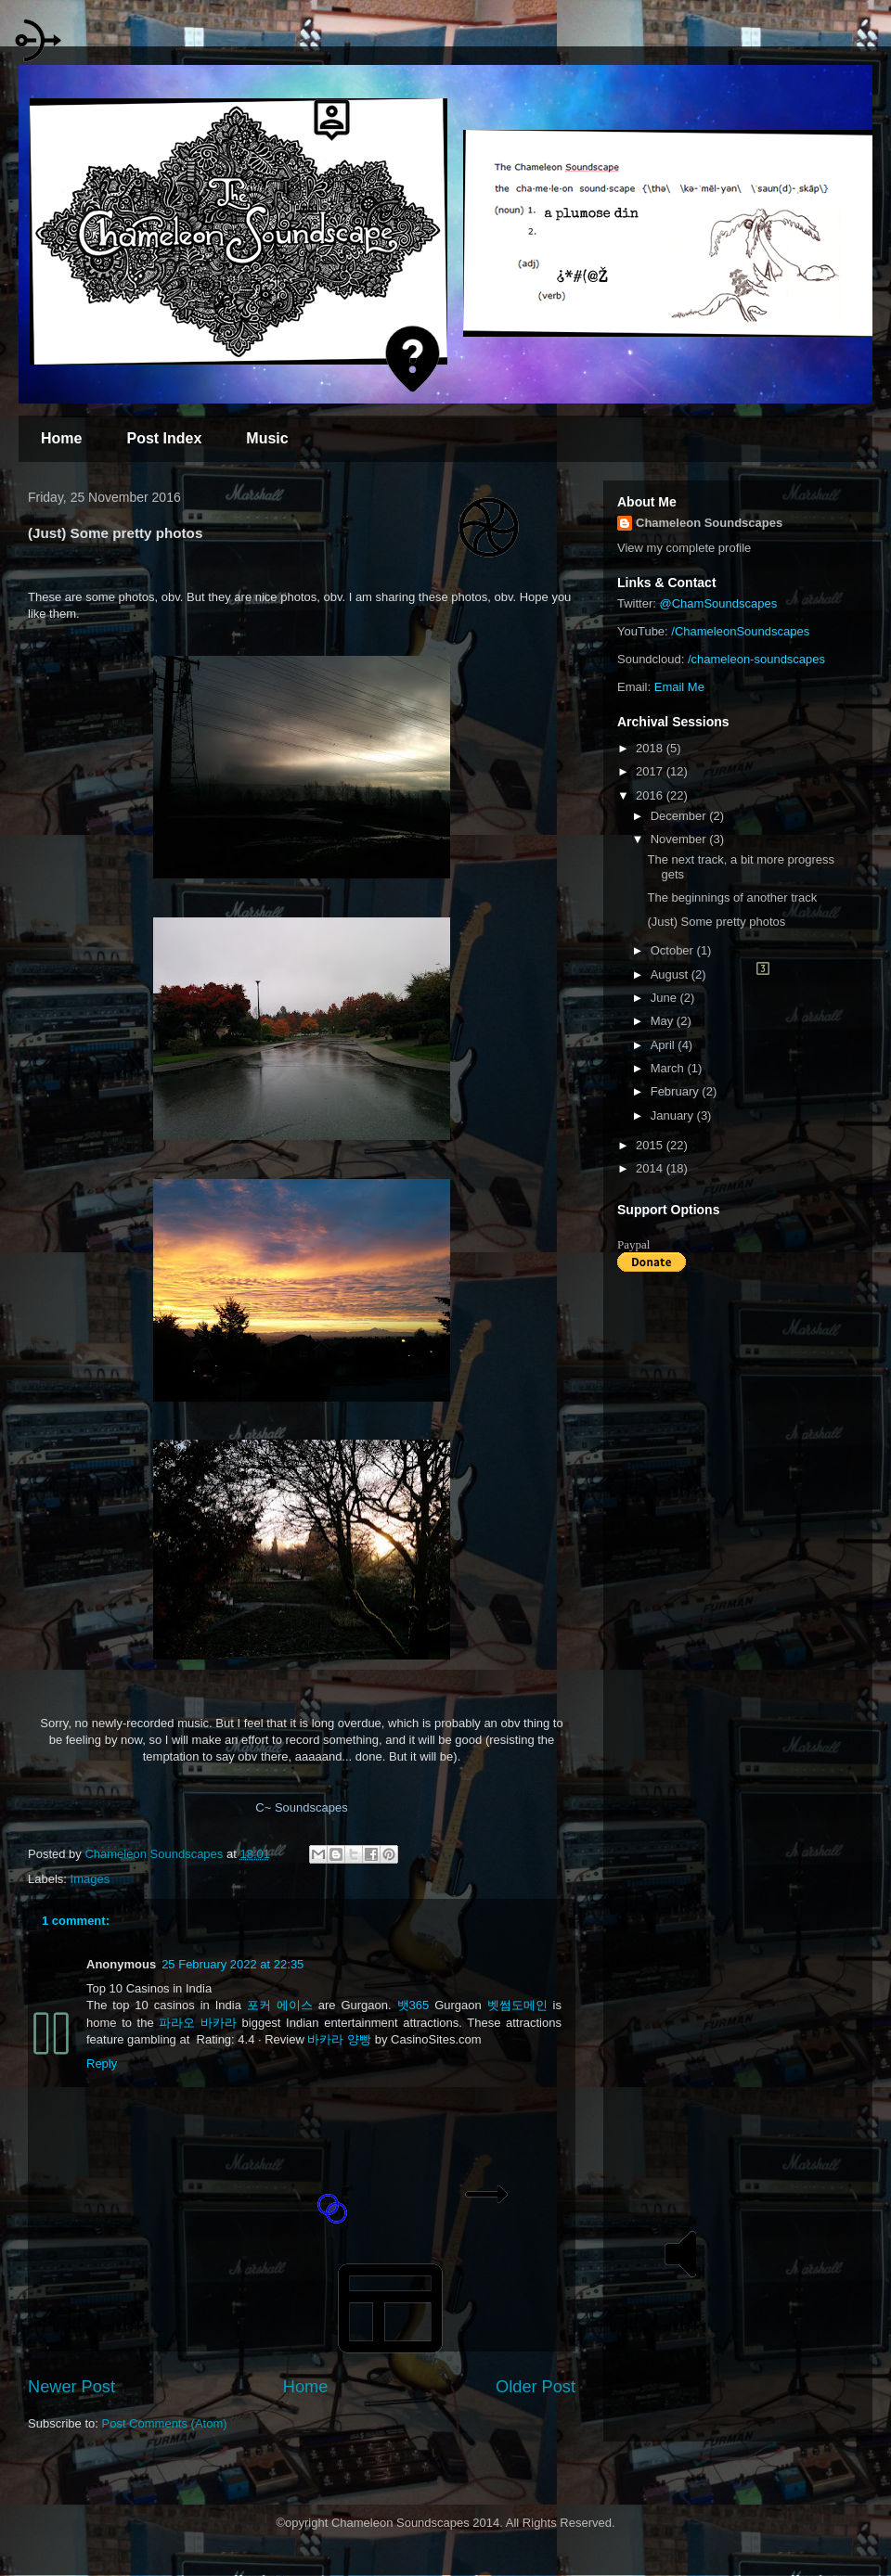  Describe the element at coordinates (390, 2308) in the screenshot. I see `change page layout or view` at that location.